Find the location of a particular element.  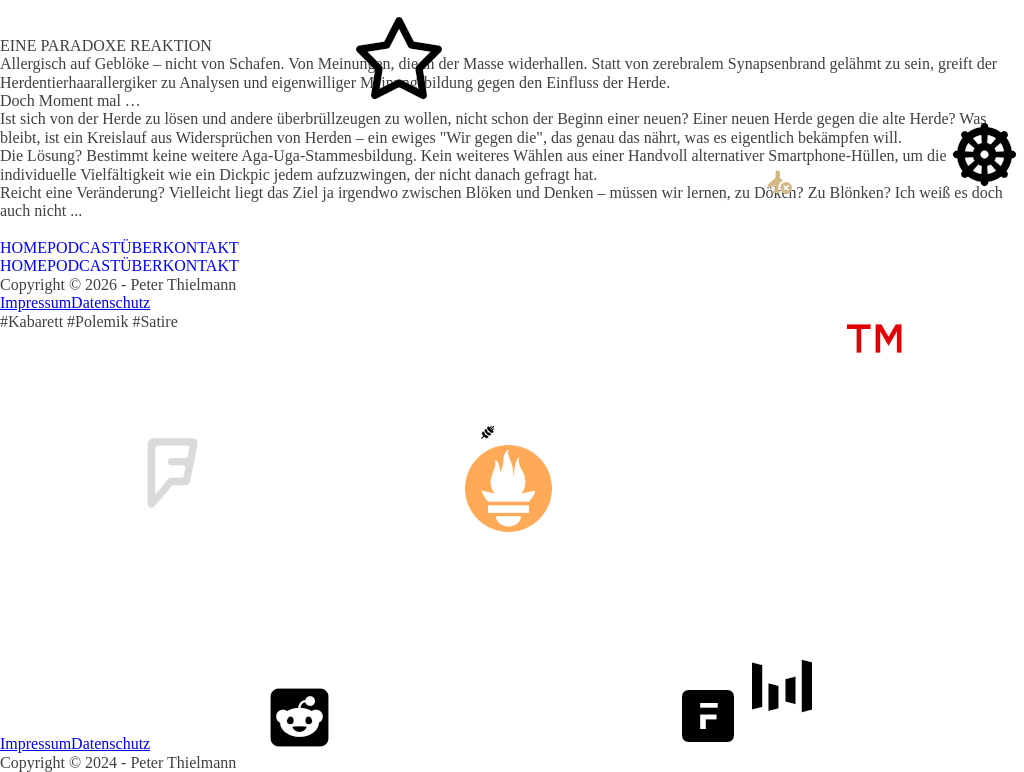

cancel flight booking is located at coordinates (779, 182).